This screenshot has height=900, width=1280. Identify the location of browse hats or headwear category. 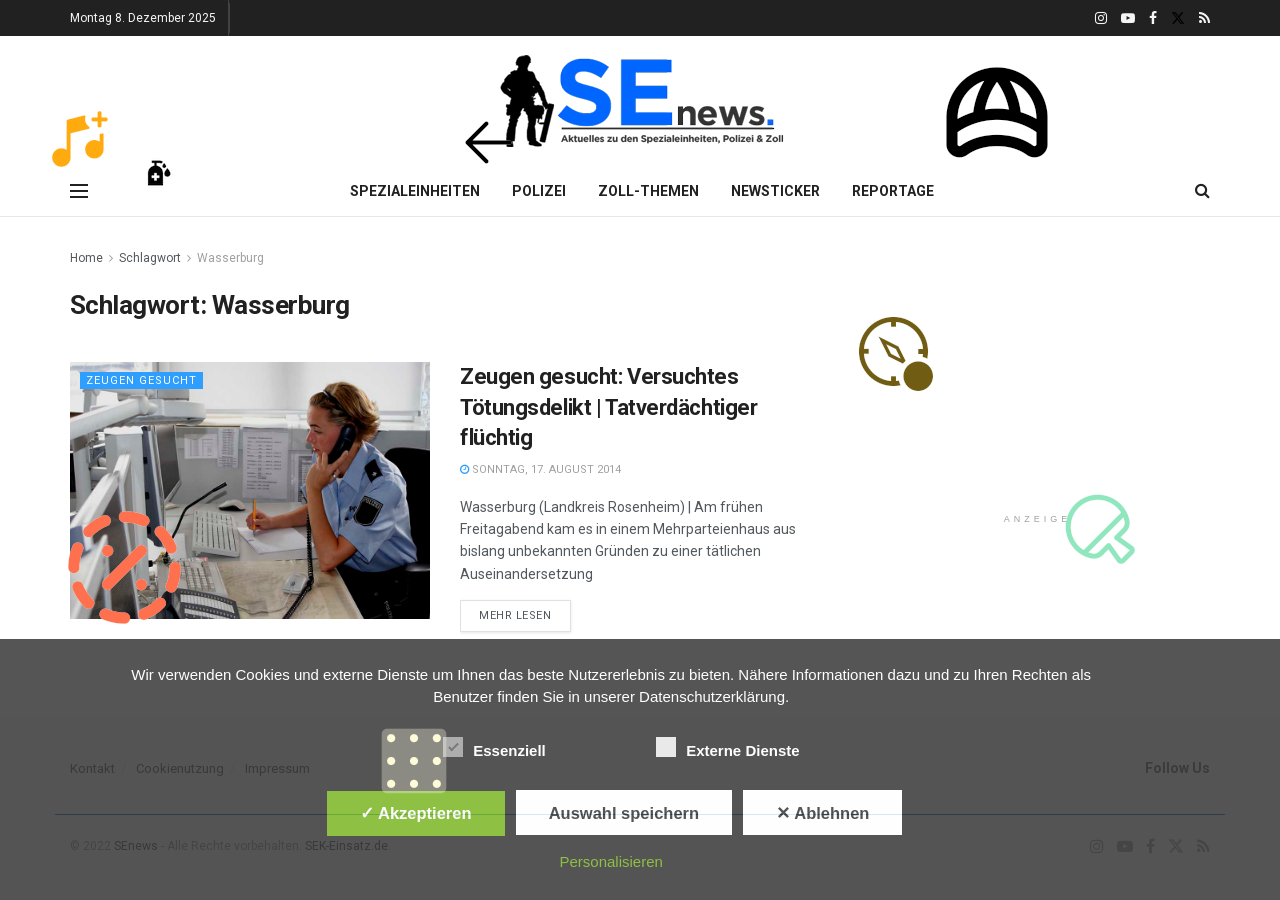
(997, 118).